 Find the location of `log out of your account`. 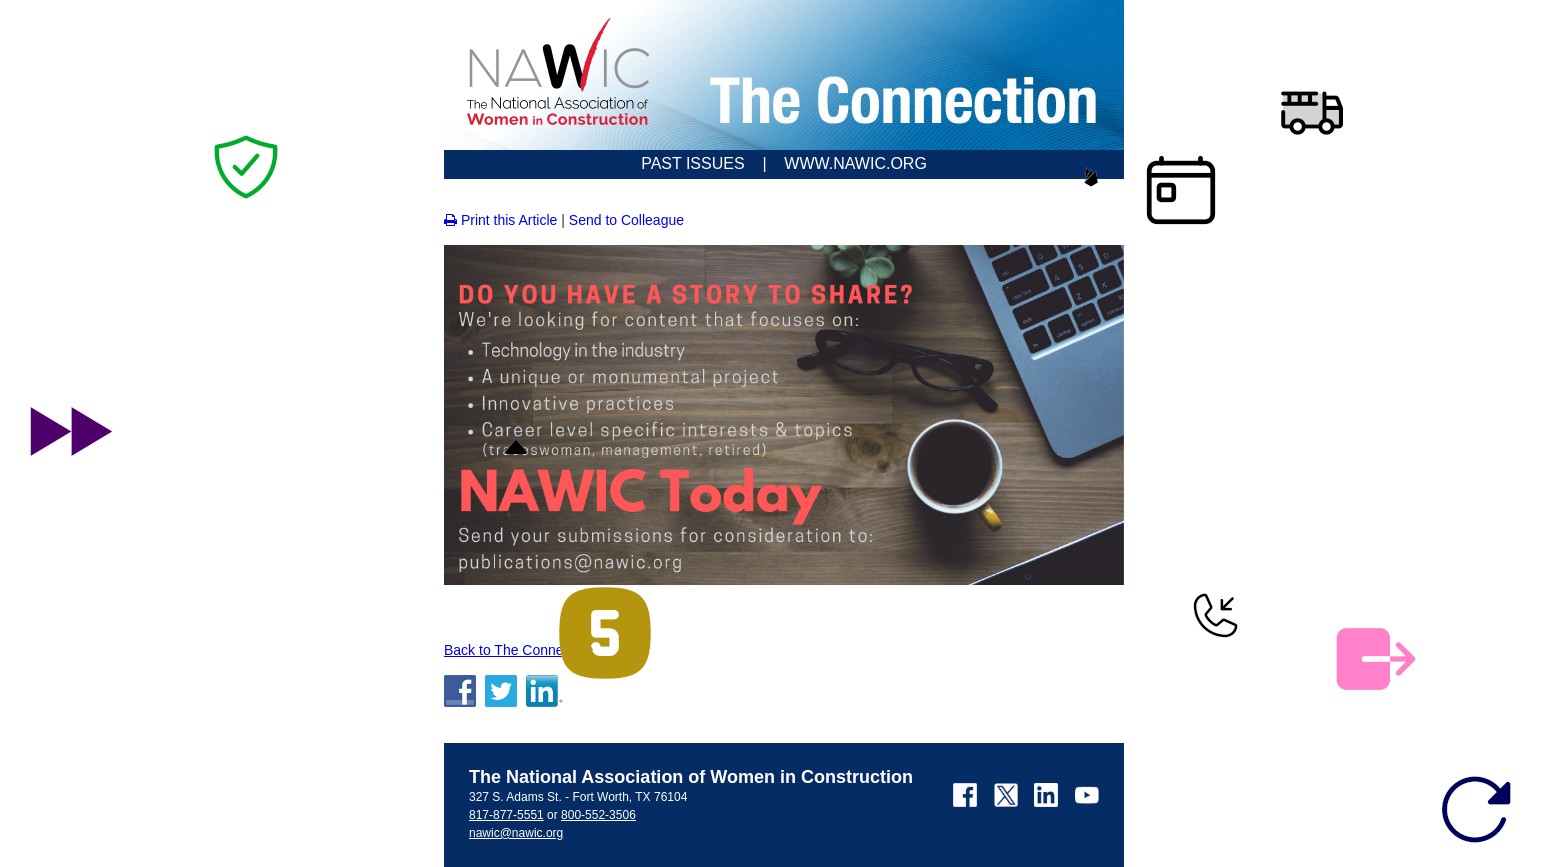

log out of your account is located at coordinates (1376, 659).